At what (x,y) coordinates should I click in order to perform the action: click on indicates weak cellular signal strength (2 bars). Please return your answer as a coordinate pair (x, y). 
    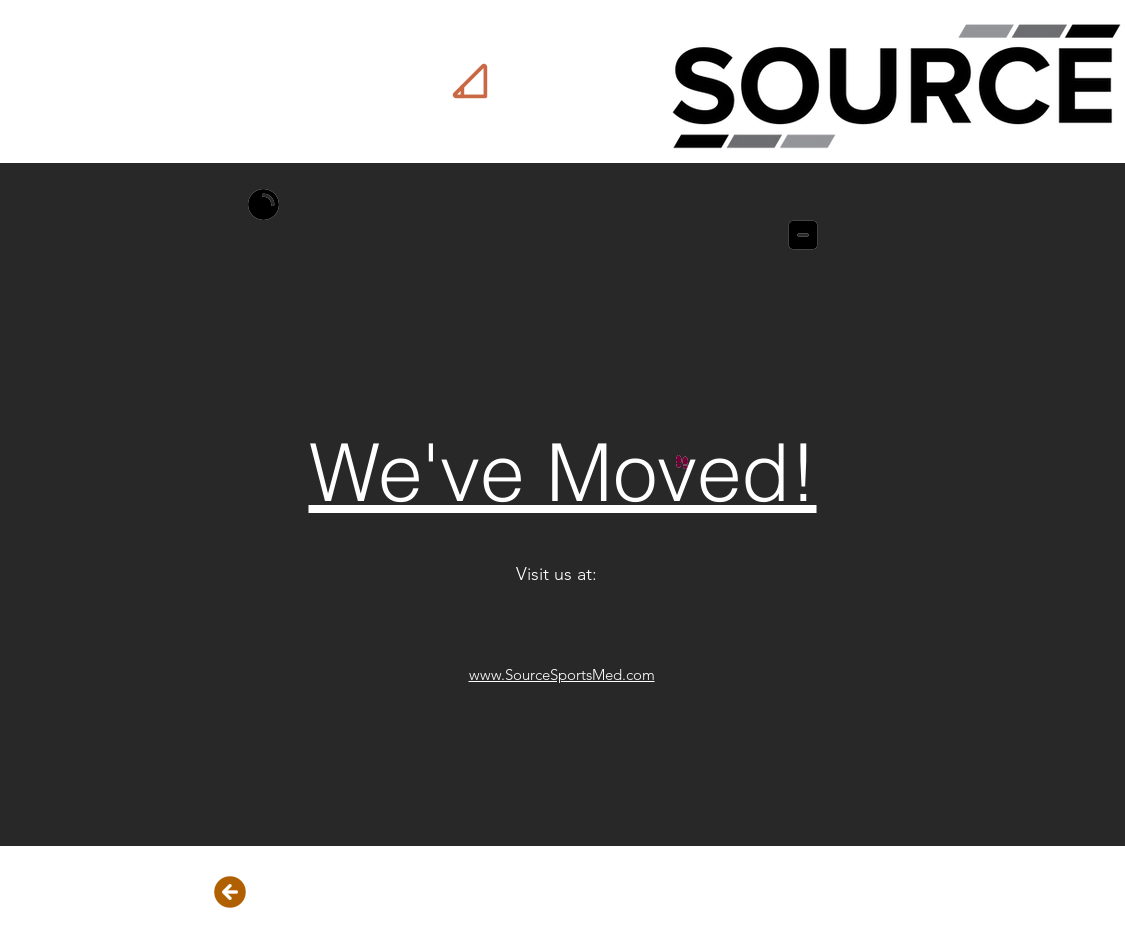
    Looking at the image, I should click on (470, 81).